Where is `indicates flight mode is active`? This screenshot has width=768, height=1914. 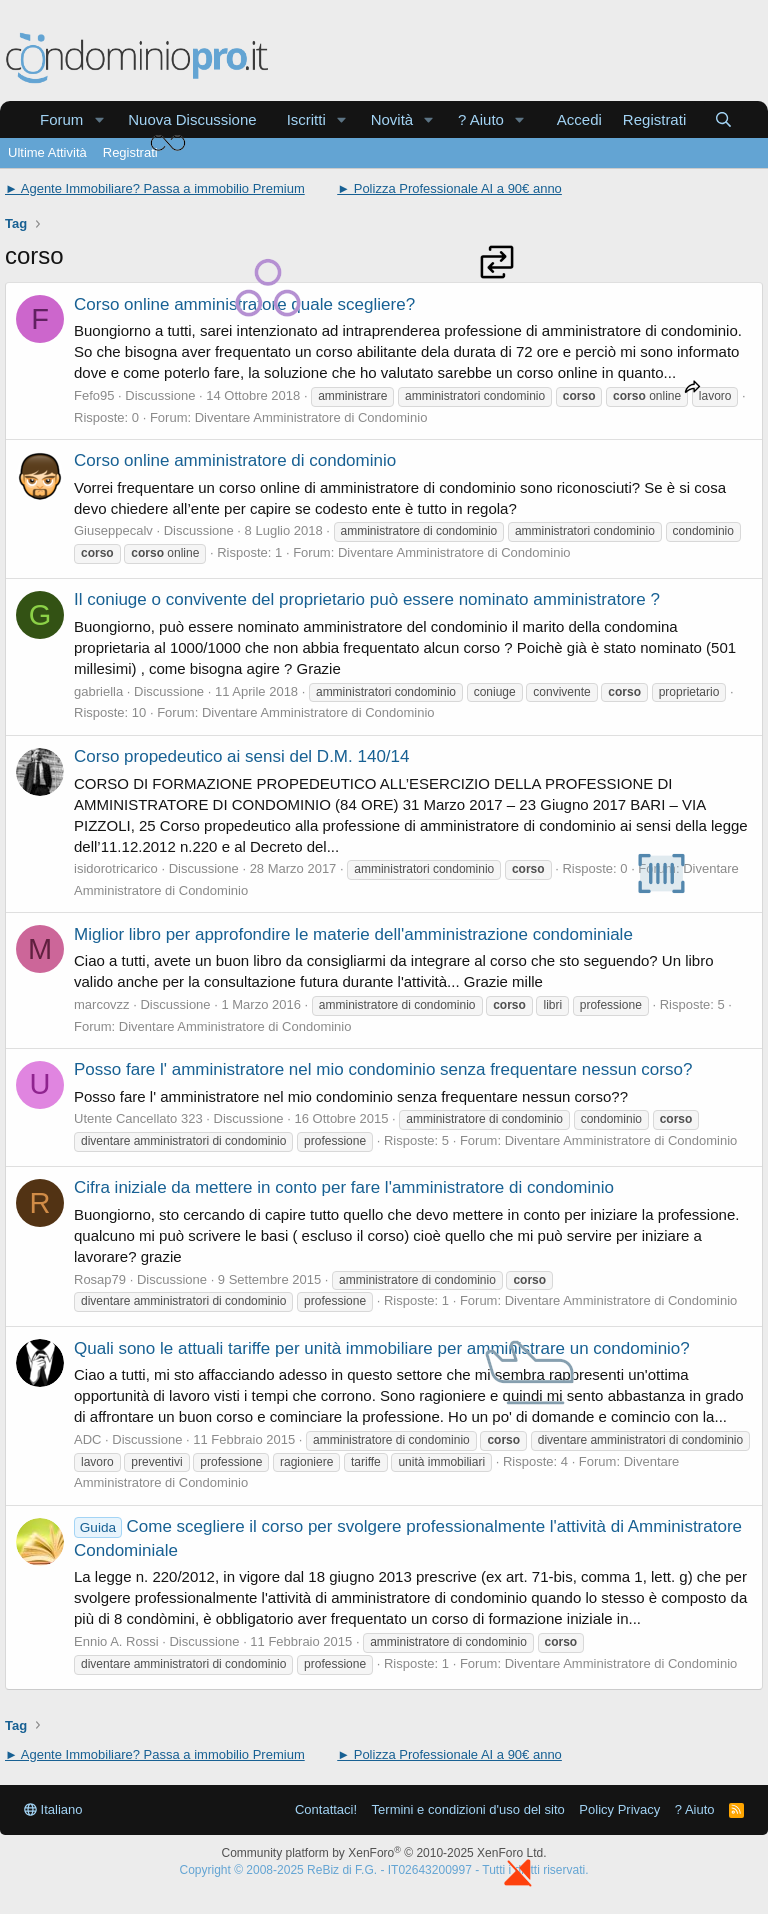
indicates flight mode is active is located at coordinates (529, 1369).